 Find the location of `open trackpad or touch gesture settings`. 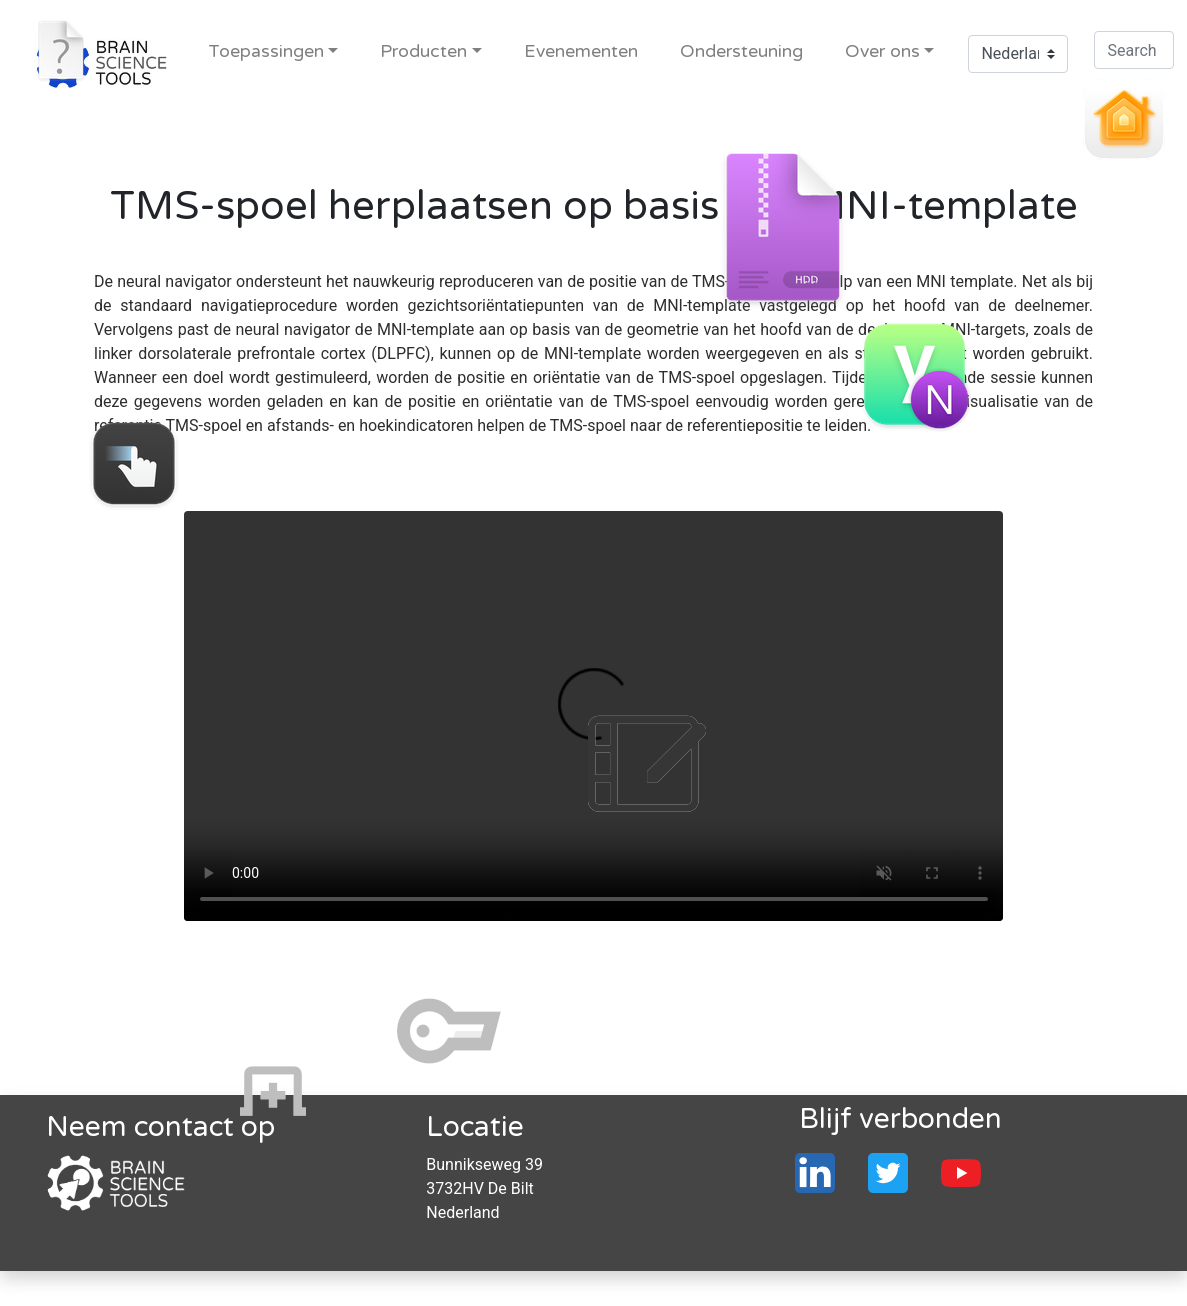

open trackpad or touch gesture settings is located at coordinates (134, 465).